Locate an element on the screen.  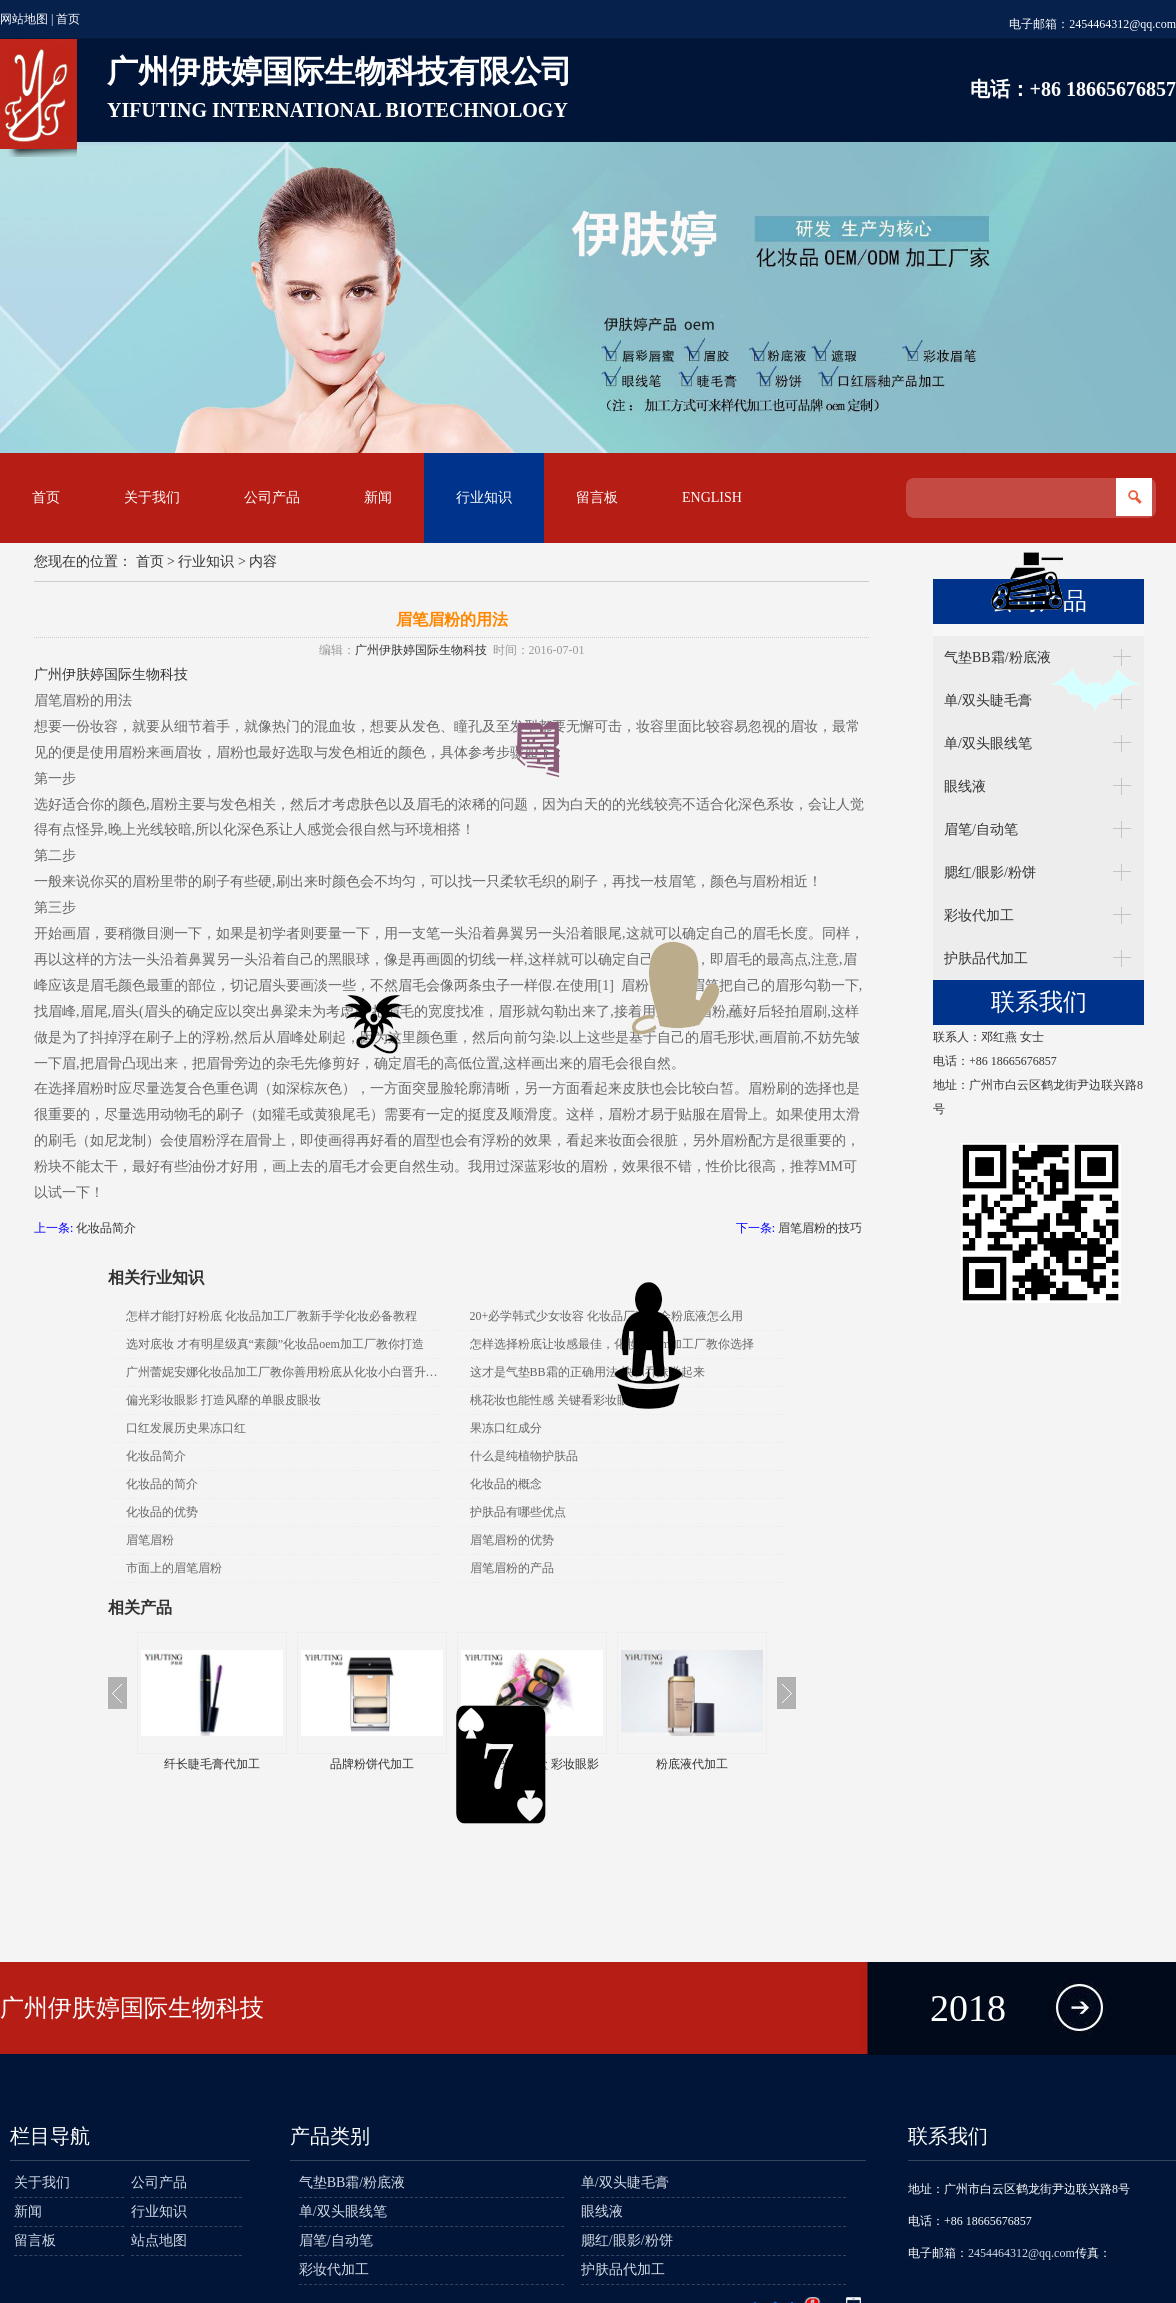
access notes or written records is located at coordinates (537, 749).